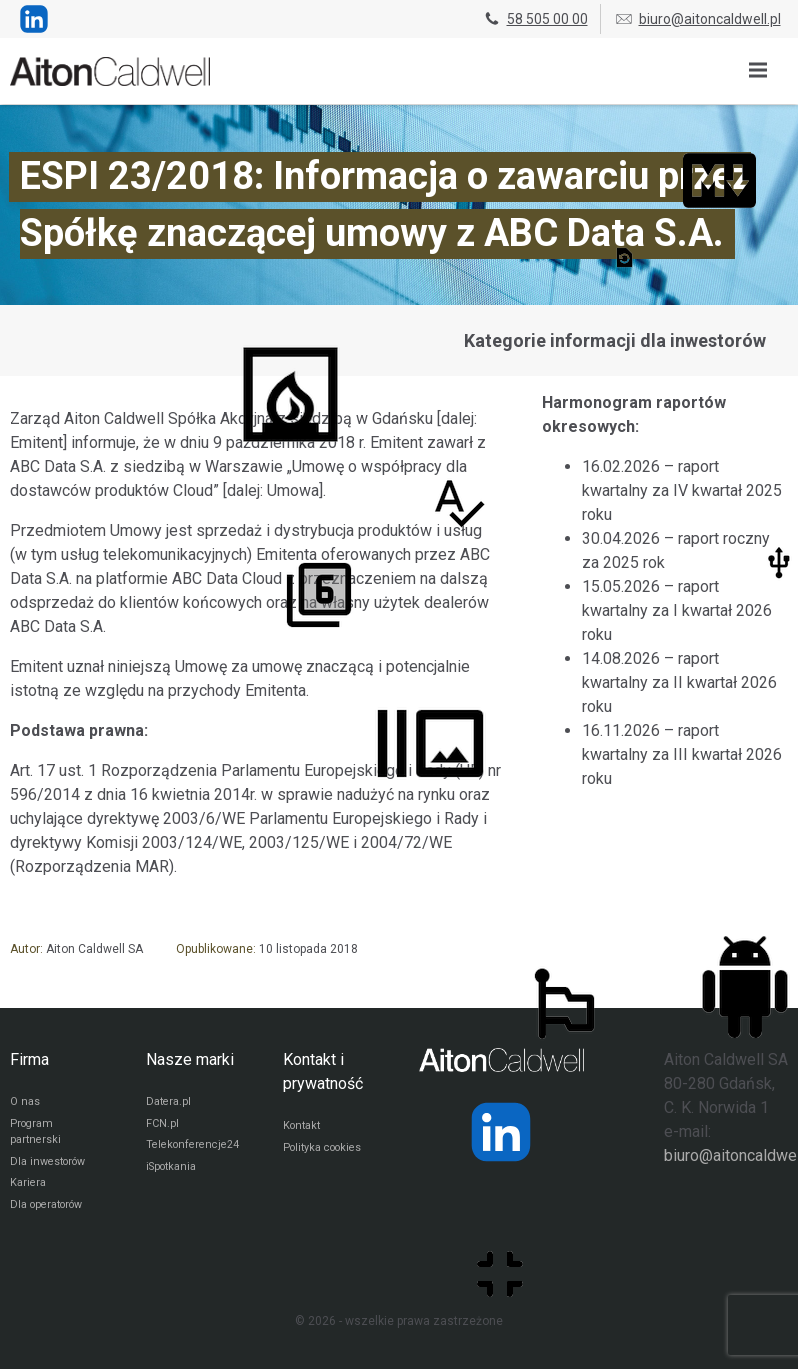 The height and width of the screenshot is (1369, 798). Describe the element at coordinates (319, 595) in the screenshot. I see `filter option 6 in a series of image filters` at that location.